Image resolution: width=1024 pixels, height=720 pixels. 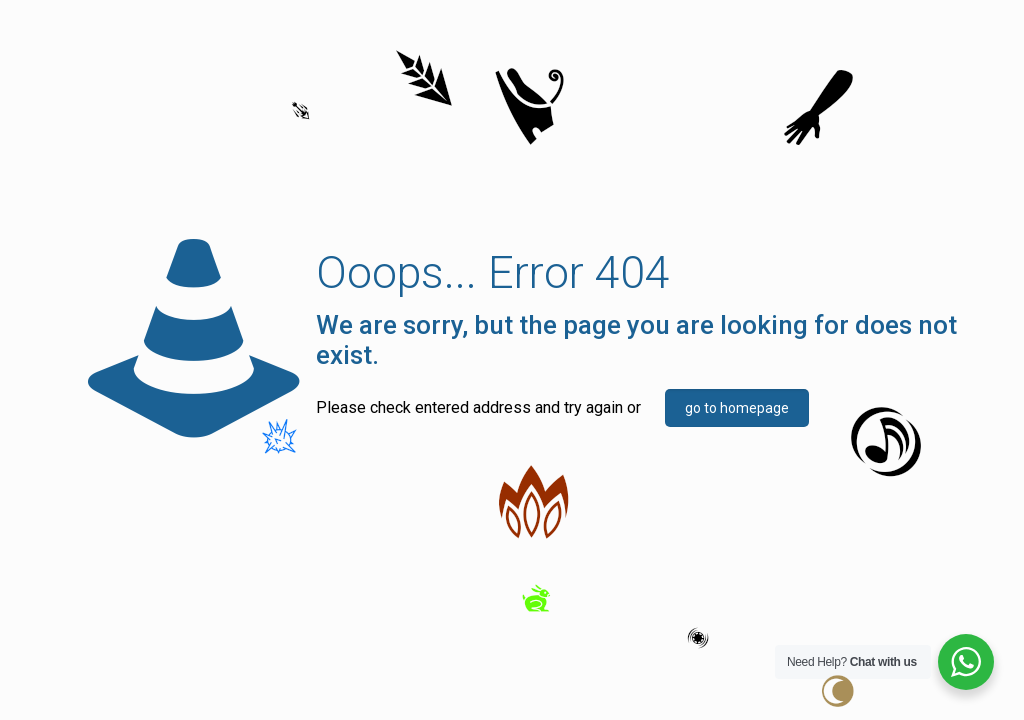 I want to click on sea urchin creature in a game inventory, so click(x=279, y=436).